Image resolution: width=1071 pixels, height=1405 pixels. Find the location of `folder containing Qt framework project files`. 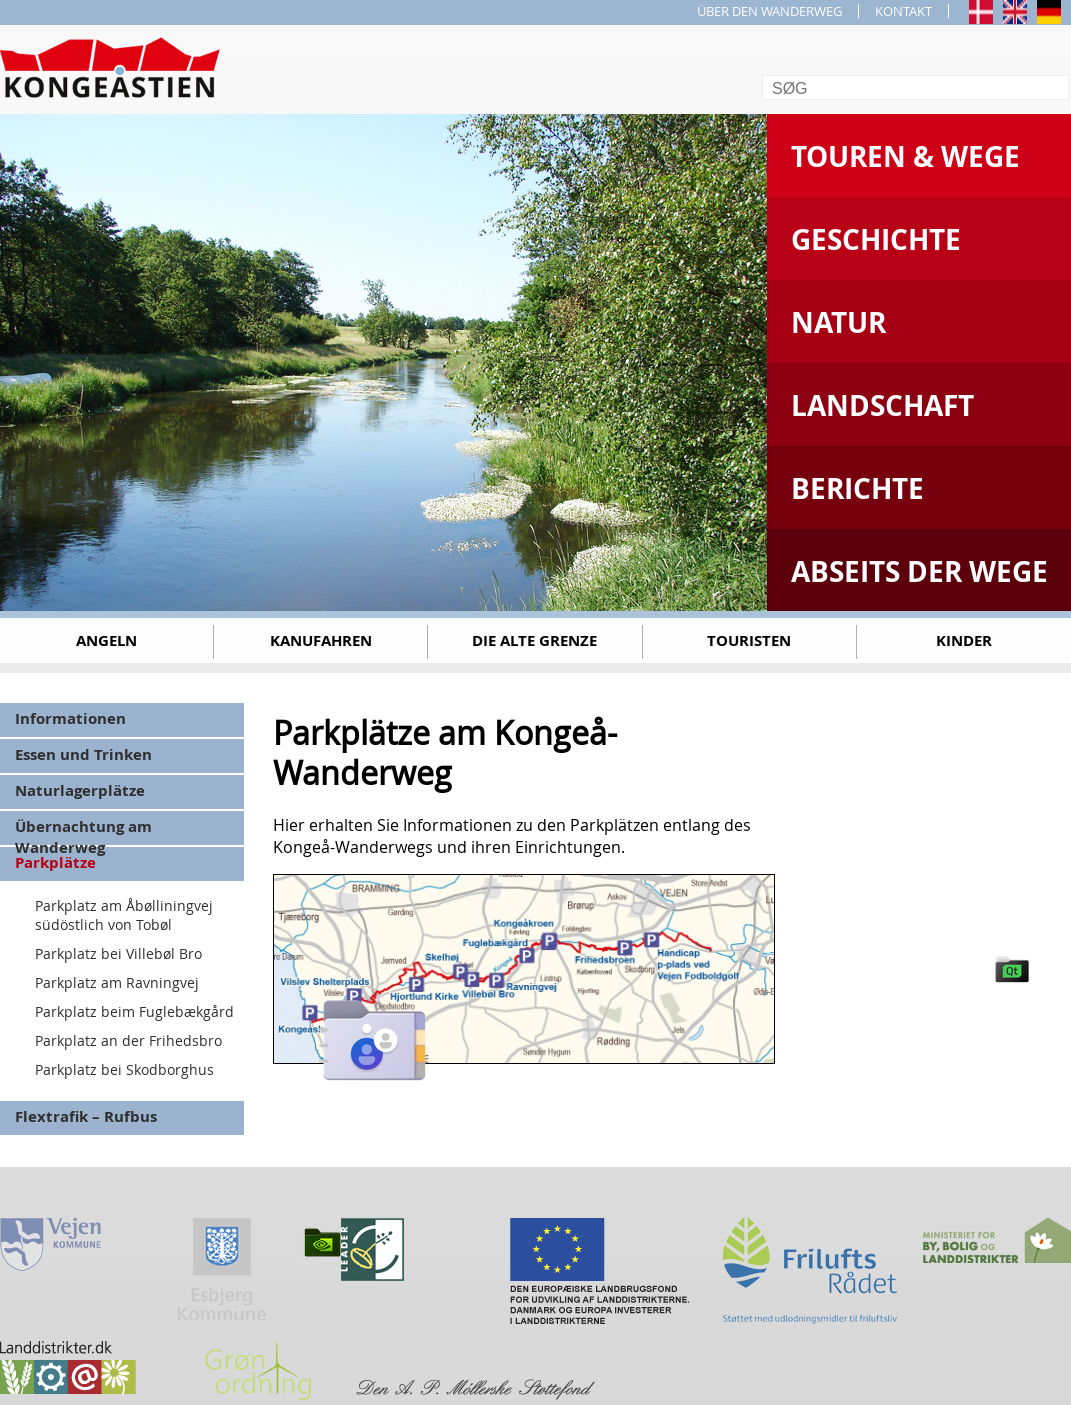

folder containing Qt framework project files is located at coordinates (1012, 970).